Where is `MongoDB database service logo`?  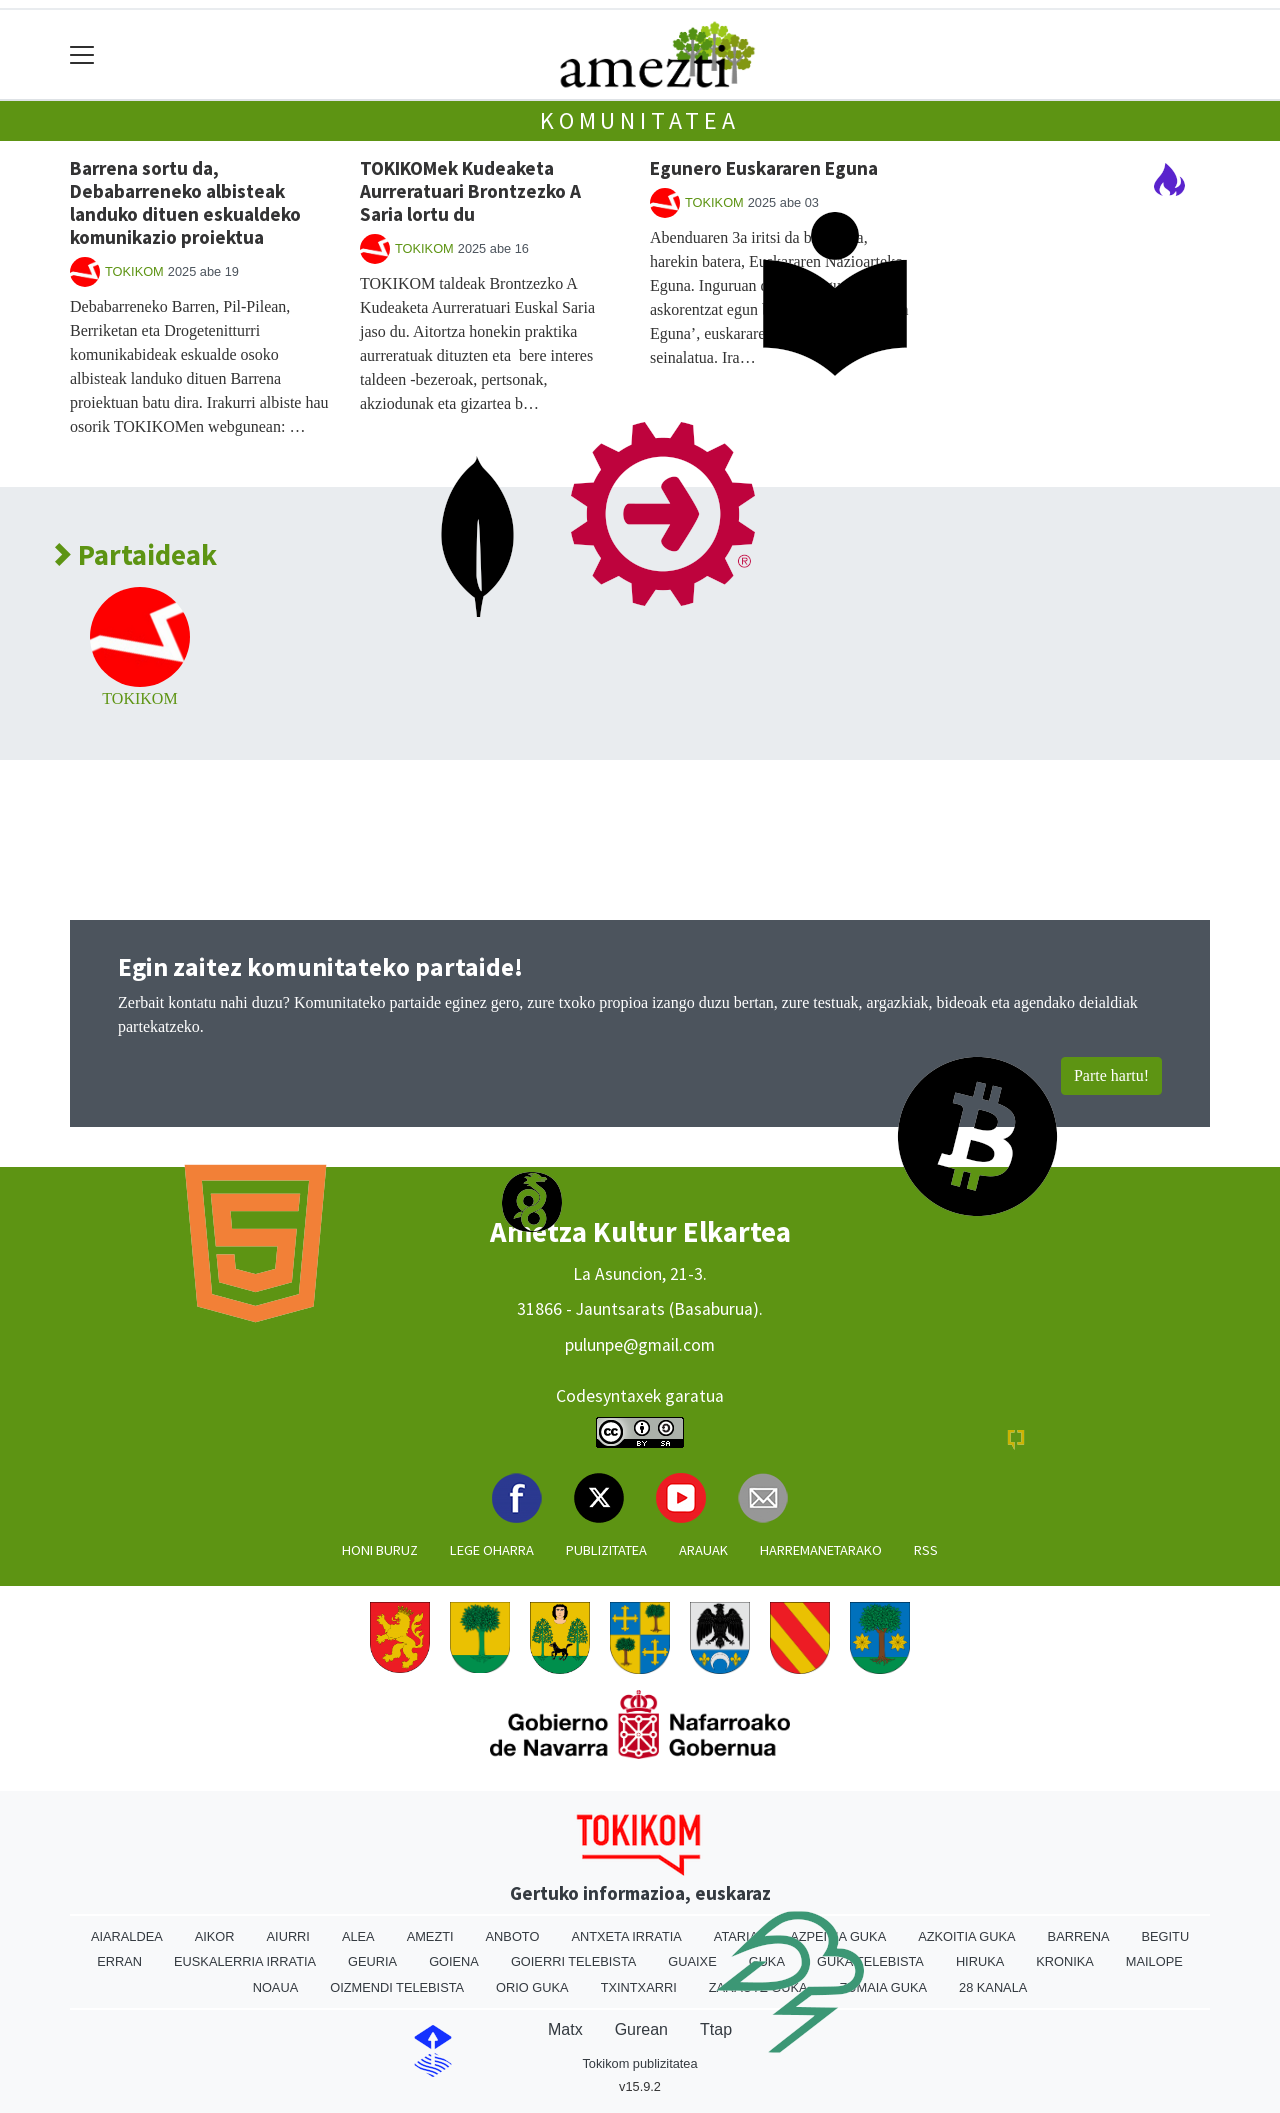
MongoDB database service logo is located at coordinates (477, 536).